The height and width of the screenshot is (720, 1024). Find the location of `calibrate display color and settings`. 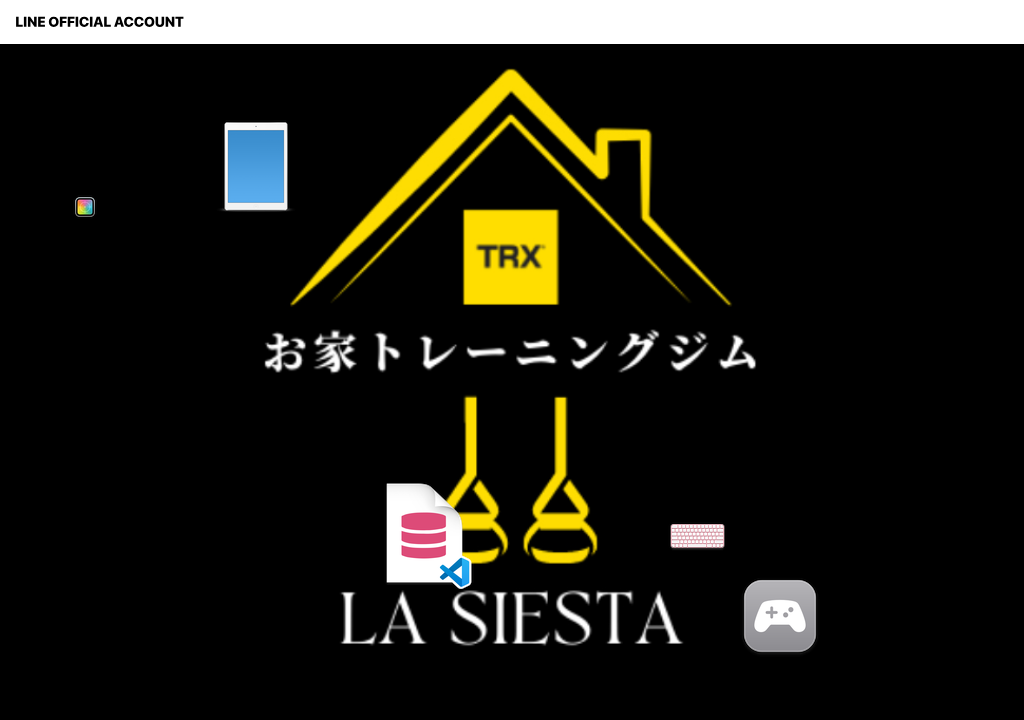

calibrate display color and settings is located at coordinates (85, 207).